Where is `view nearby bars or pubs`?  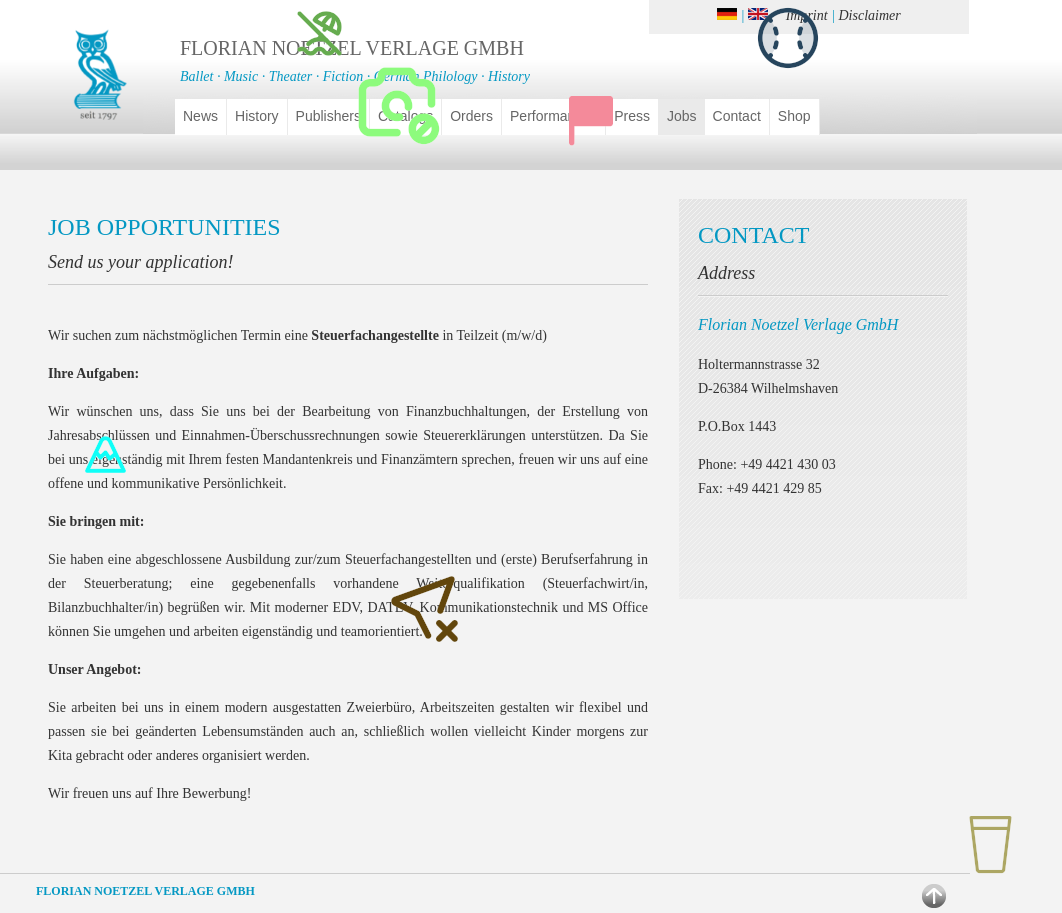 view nearby bars or pubs is located at coordinates (990, 843).